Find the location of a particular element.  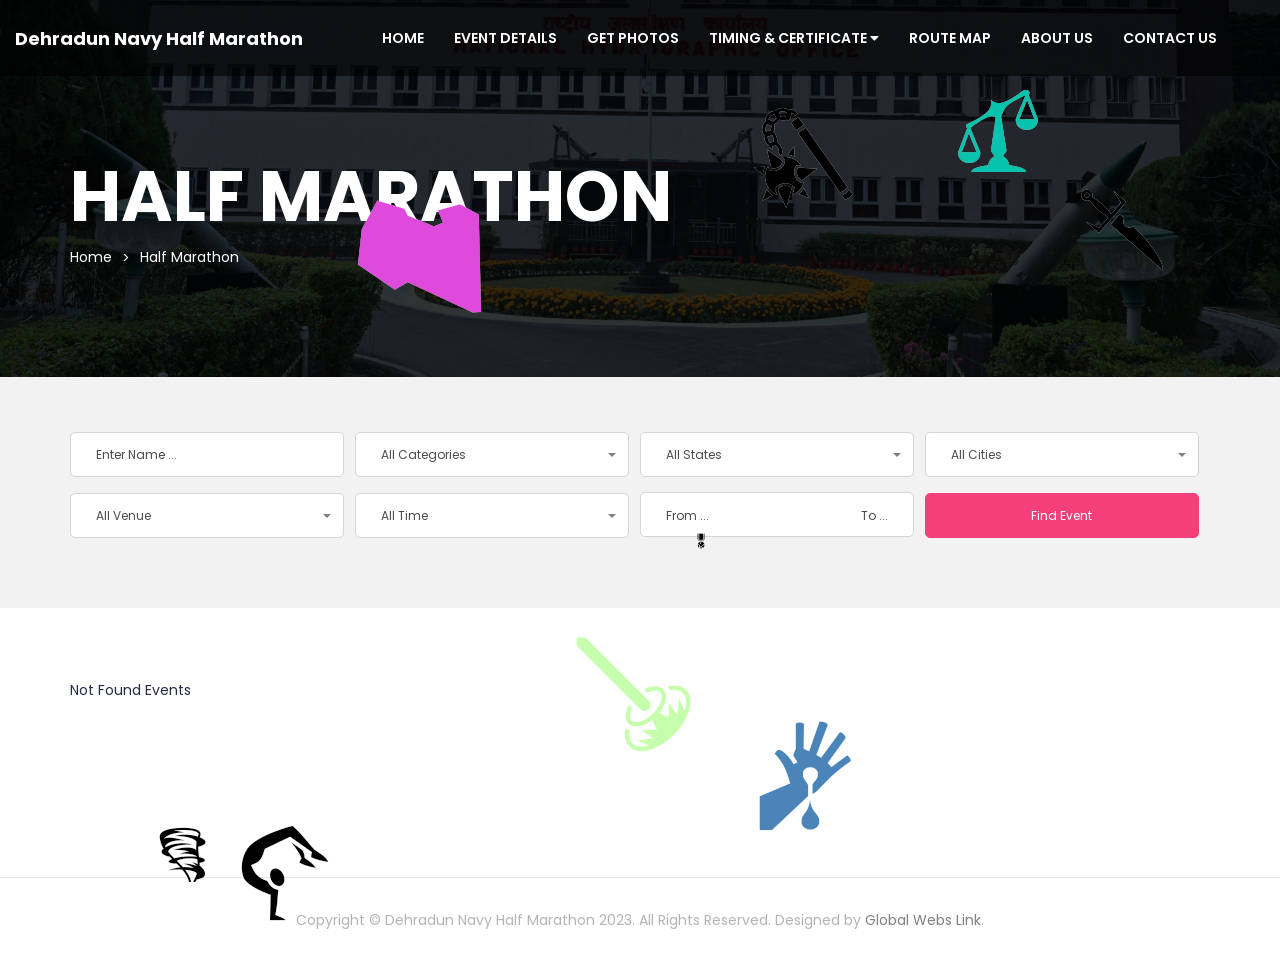

select a ritual or sacrifice action in a game is located at coordinates (1122, 230).